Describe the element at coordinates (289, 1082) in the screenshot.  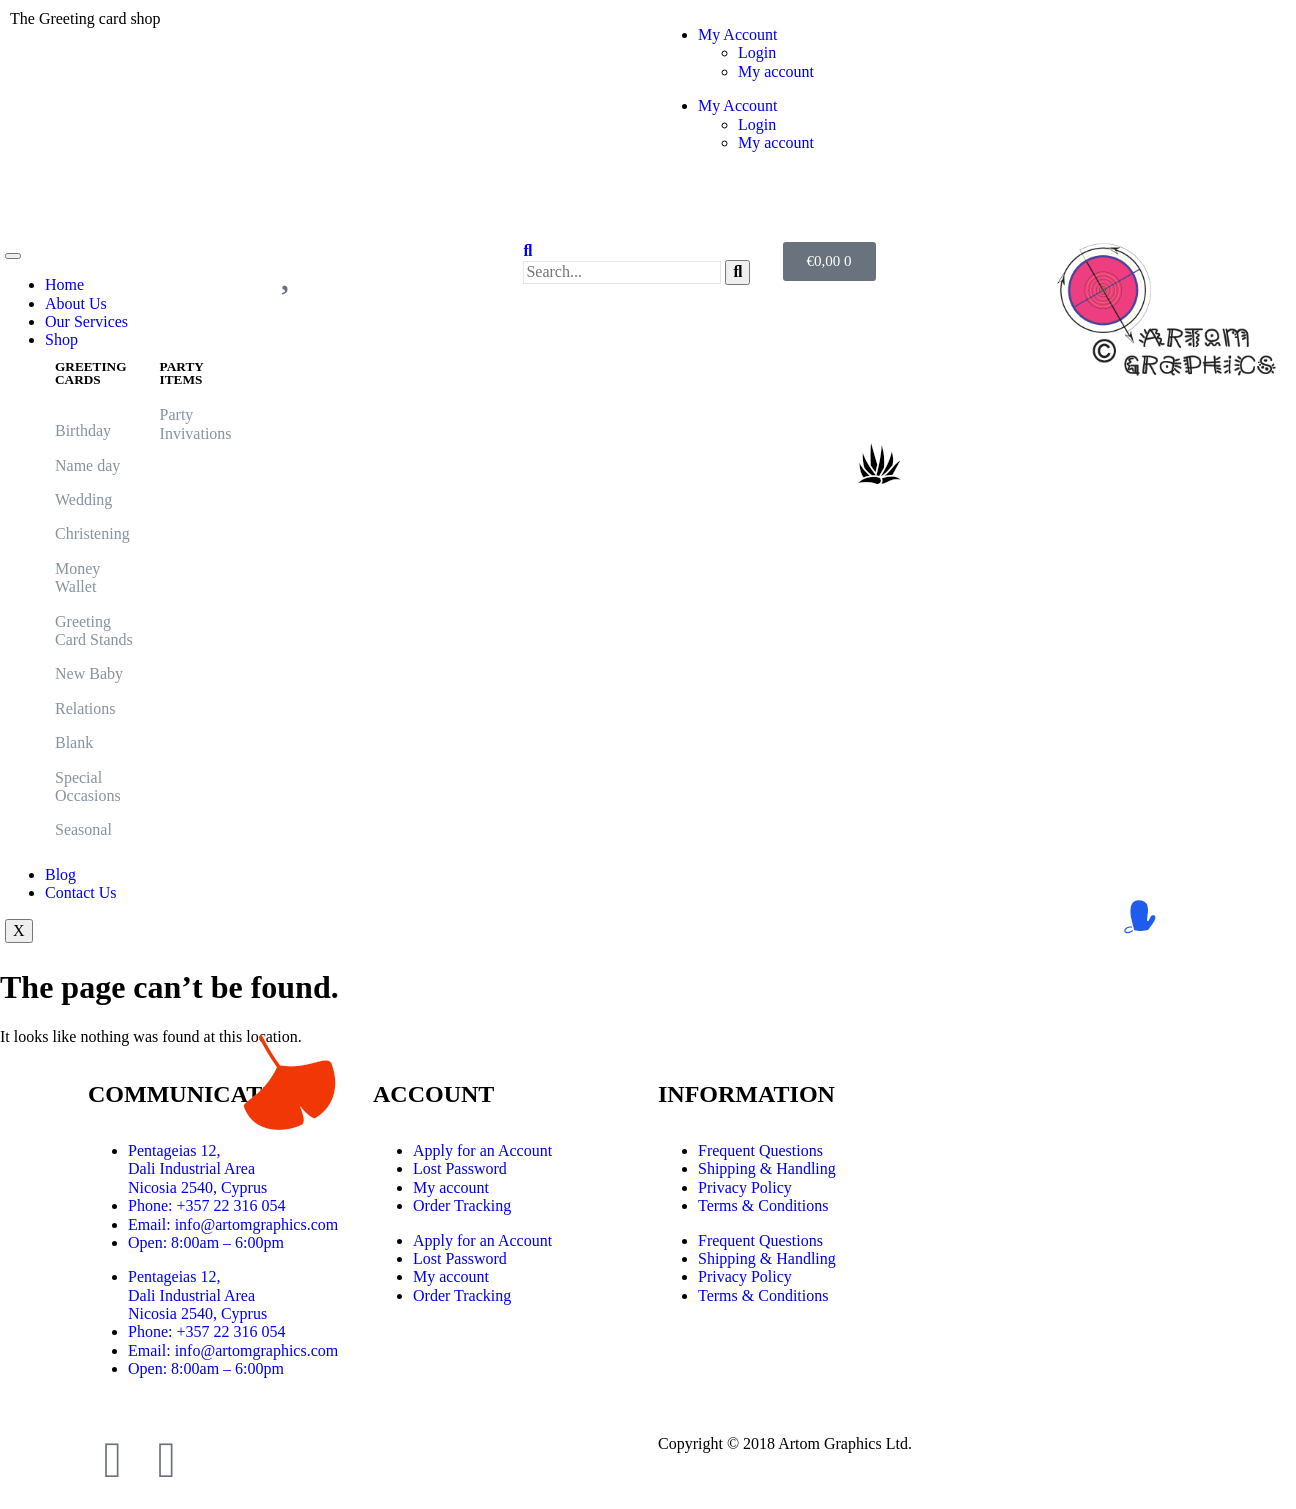
I see `nature or botanical category indicator` at that location.